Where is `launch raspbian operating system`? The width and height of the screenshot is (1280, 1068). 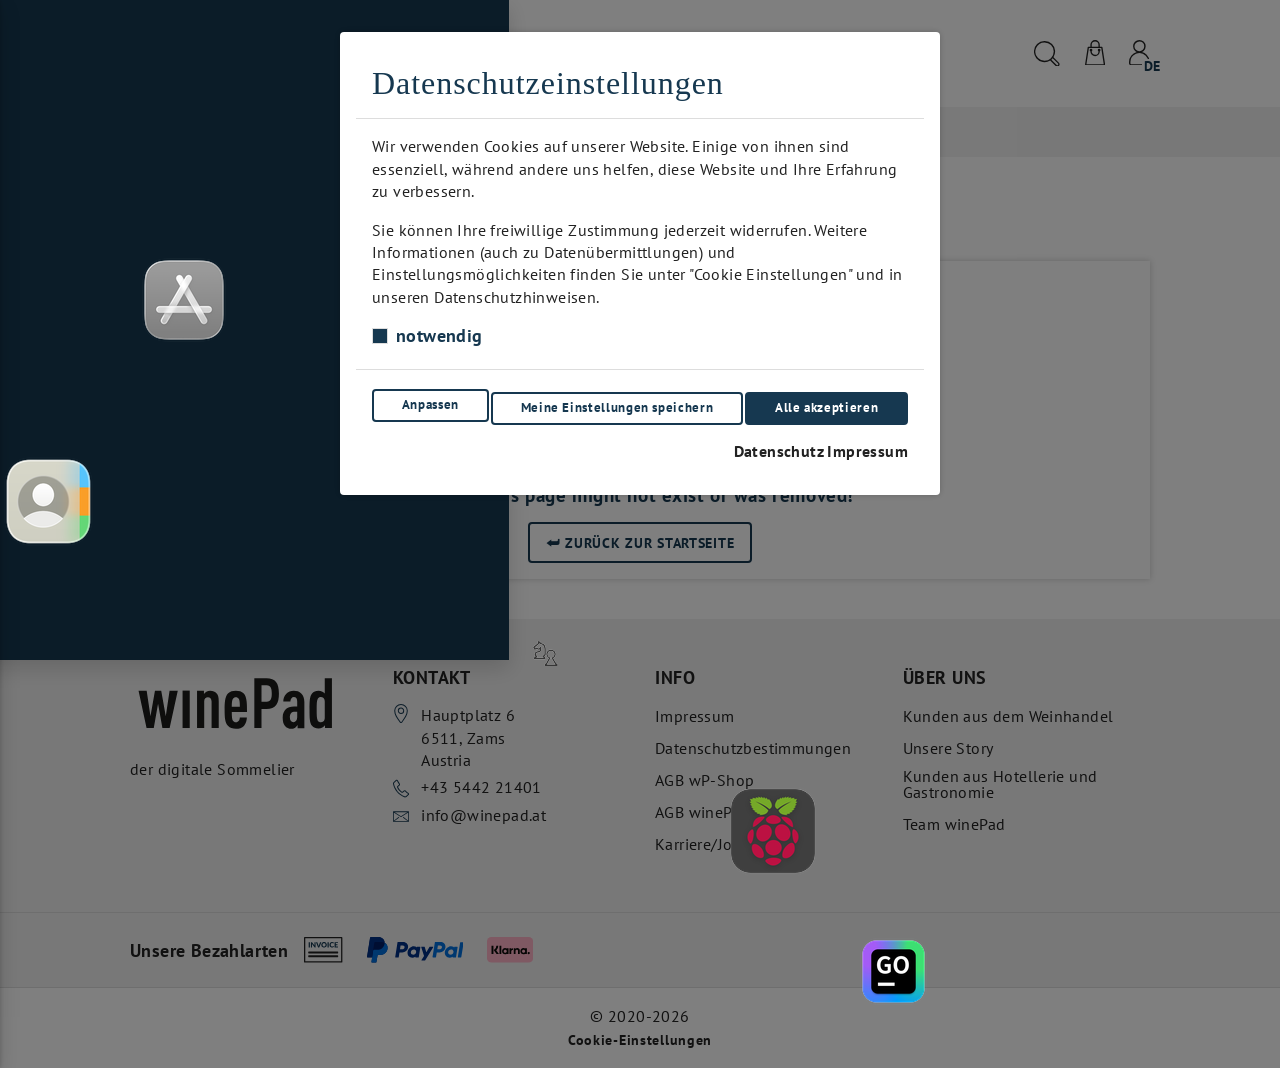
launch raspbian operating system is located at coordinates (773, 831).